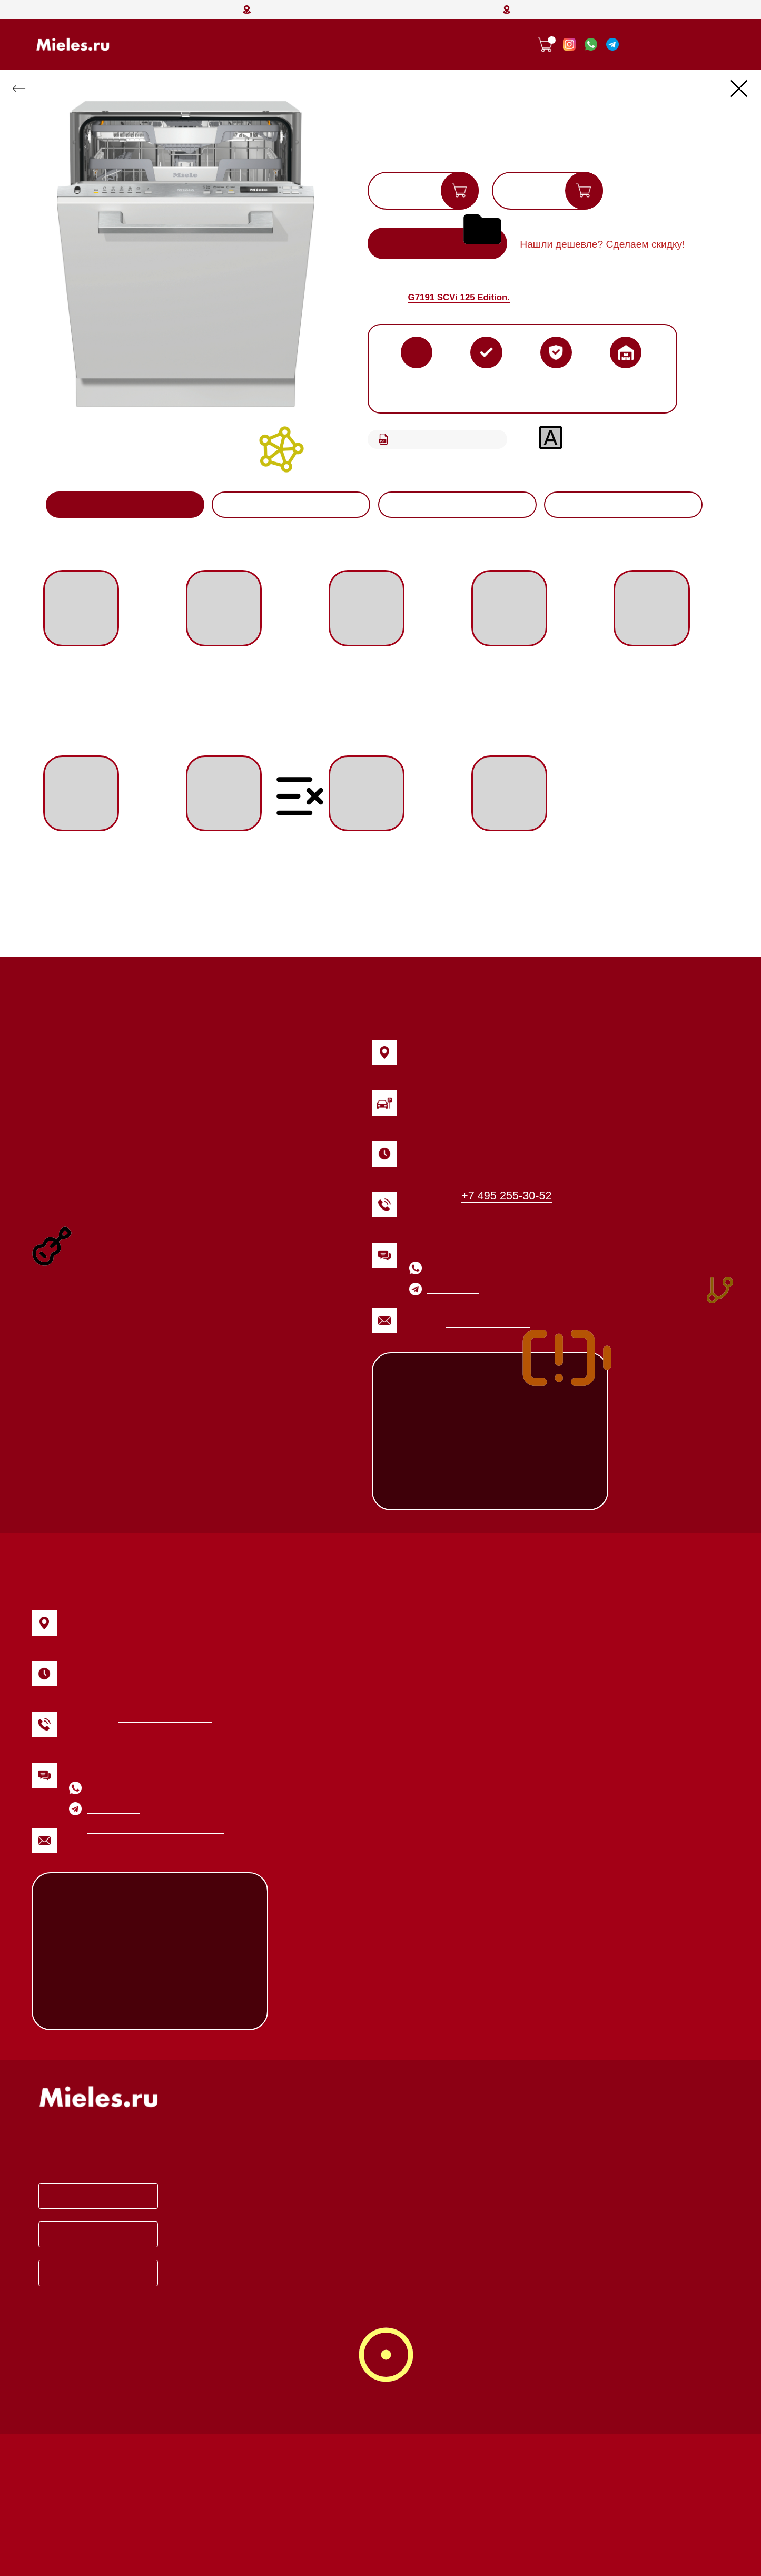 The height and width of the screenshot is (2576, 761). What do you see at coordinates (386, 2355) in the screenshot?
I see `select this option from a list` at bounding box center [386, 2355].